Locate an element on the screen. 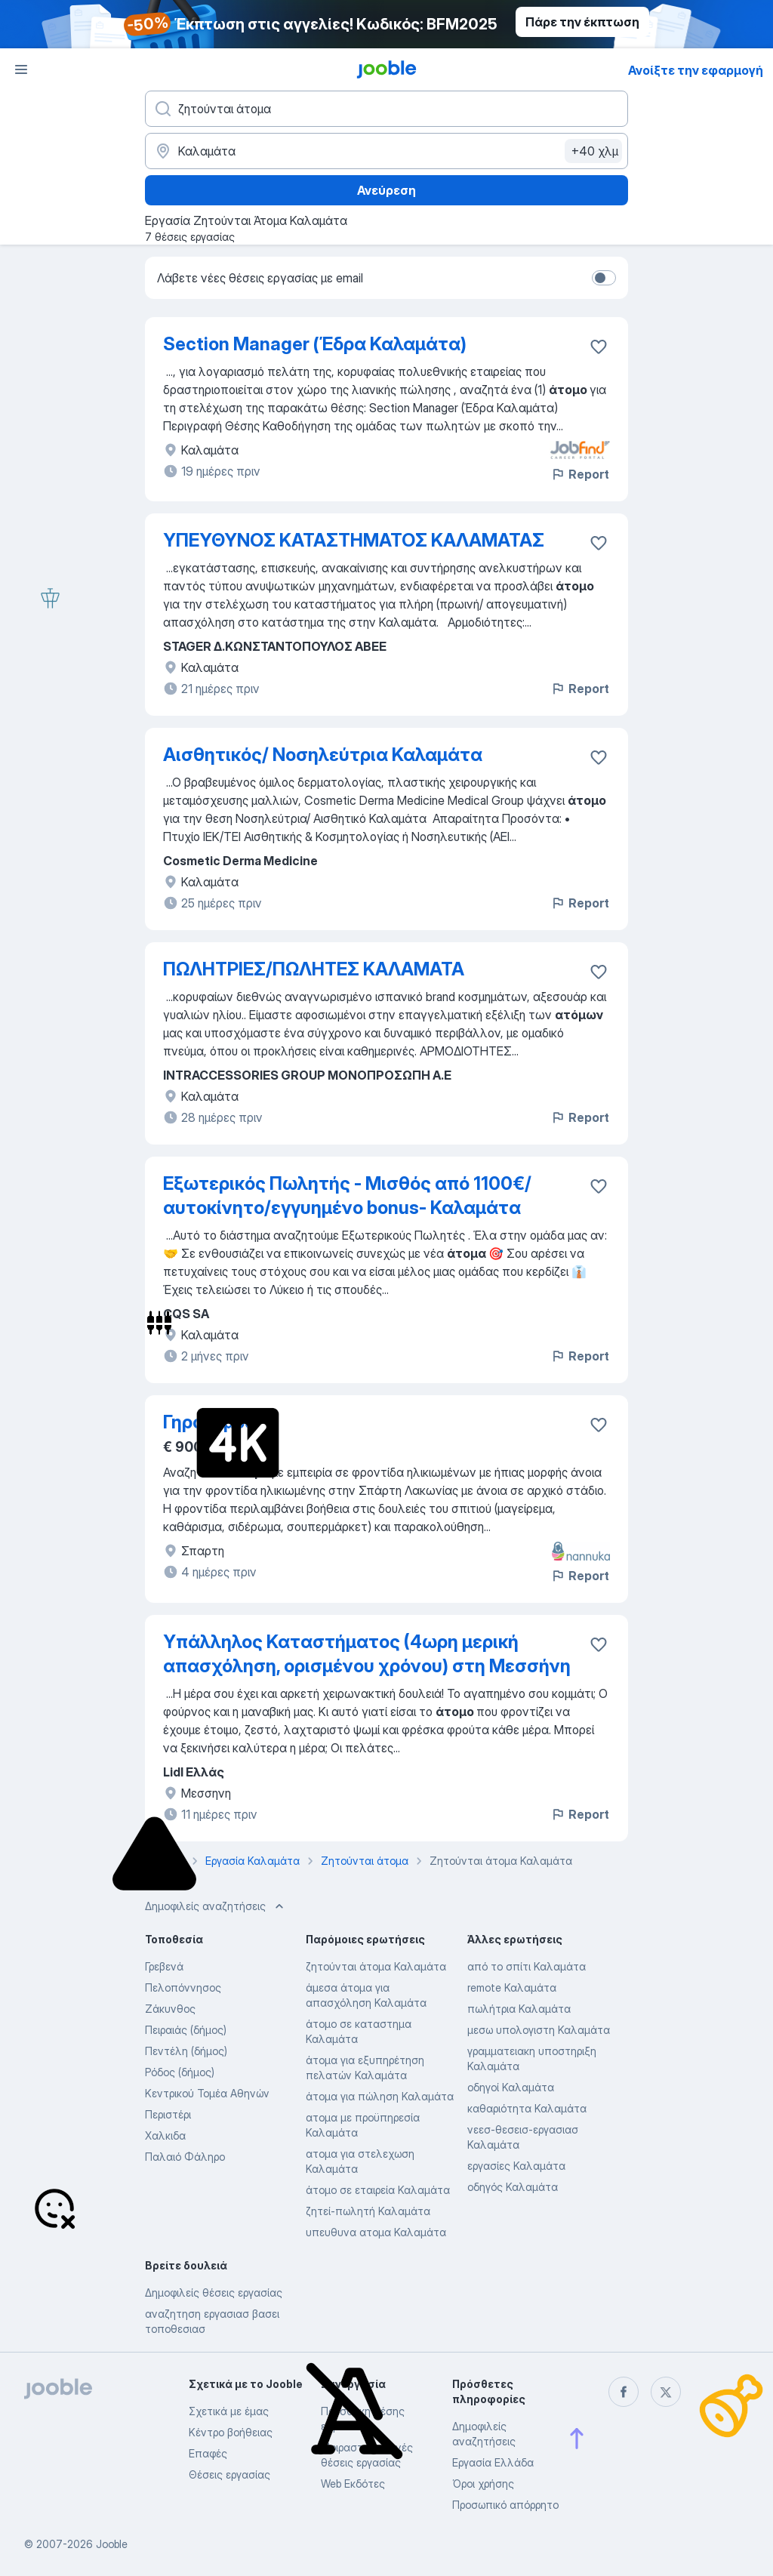 This screenshot has width=773, height=2576. disable text formatting options is located at coordinates (354, 2411).